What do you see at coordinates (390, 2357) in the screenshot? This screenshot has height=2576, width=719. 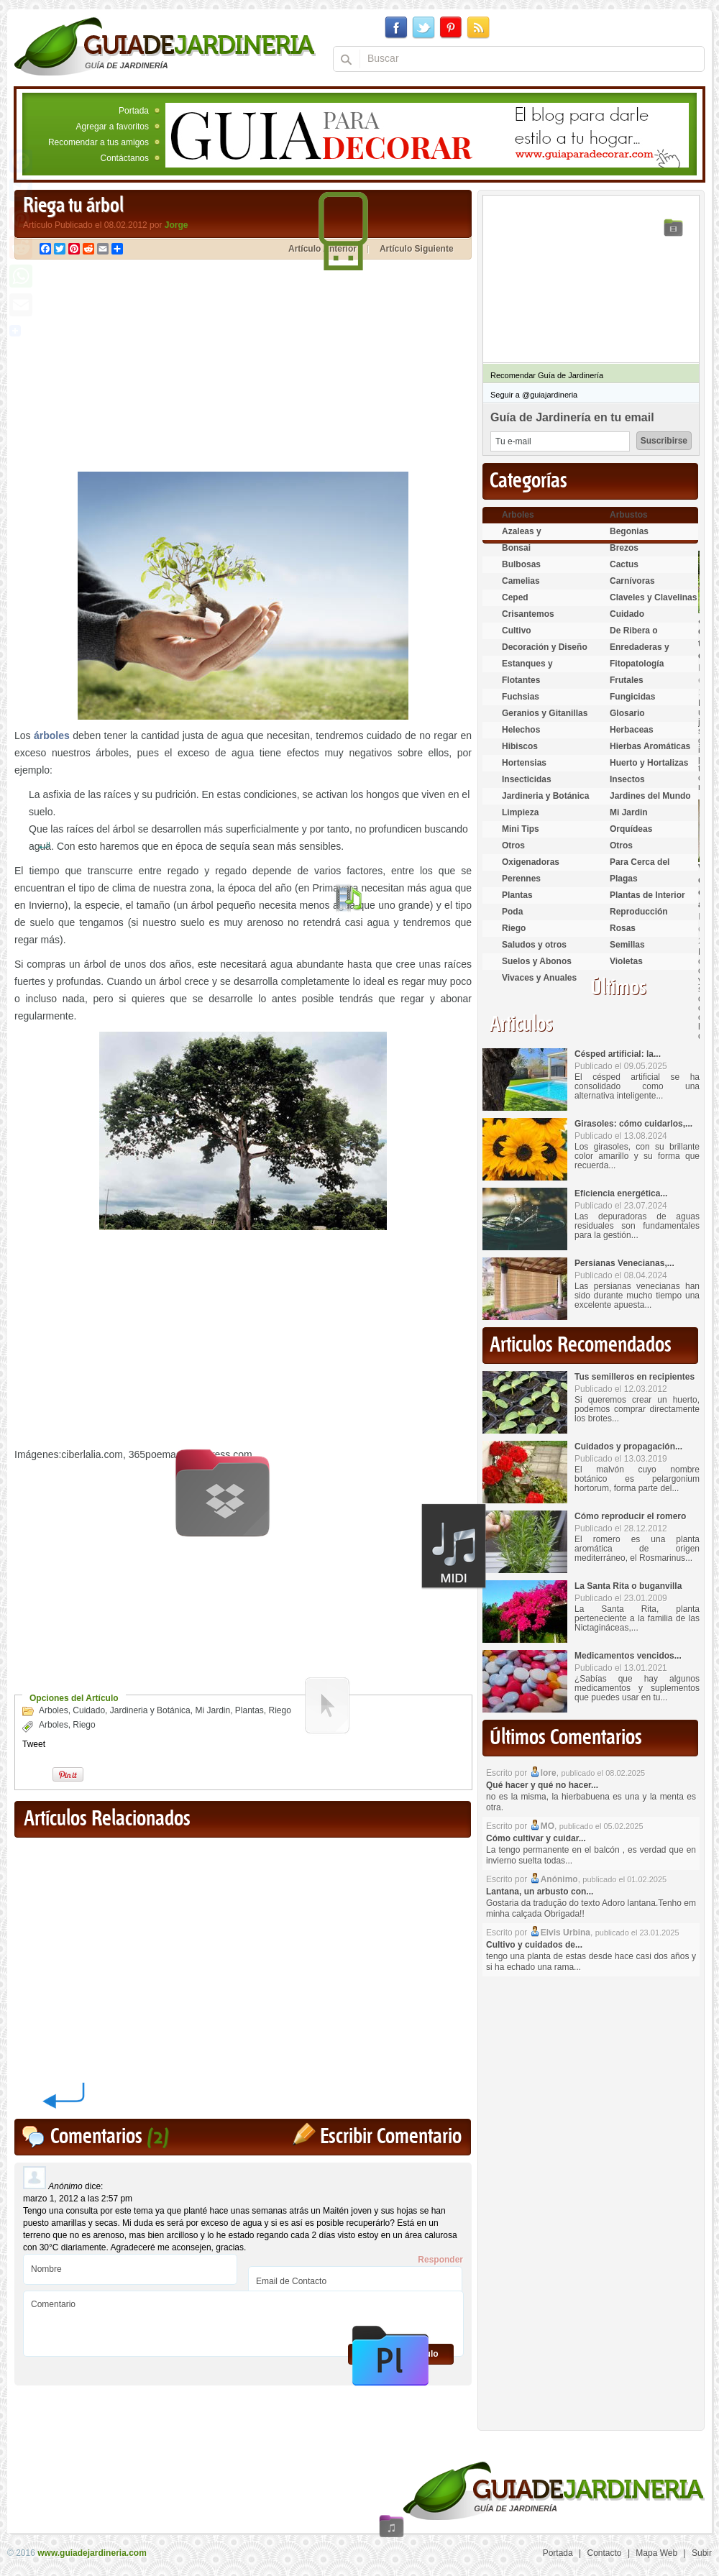 I see `open folder containing Adobe Prelude project files` at bounding box center [390, 2357].